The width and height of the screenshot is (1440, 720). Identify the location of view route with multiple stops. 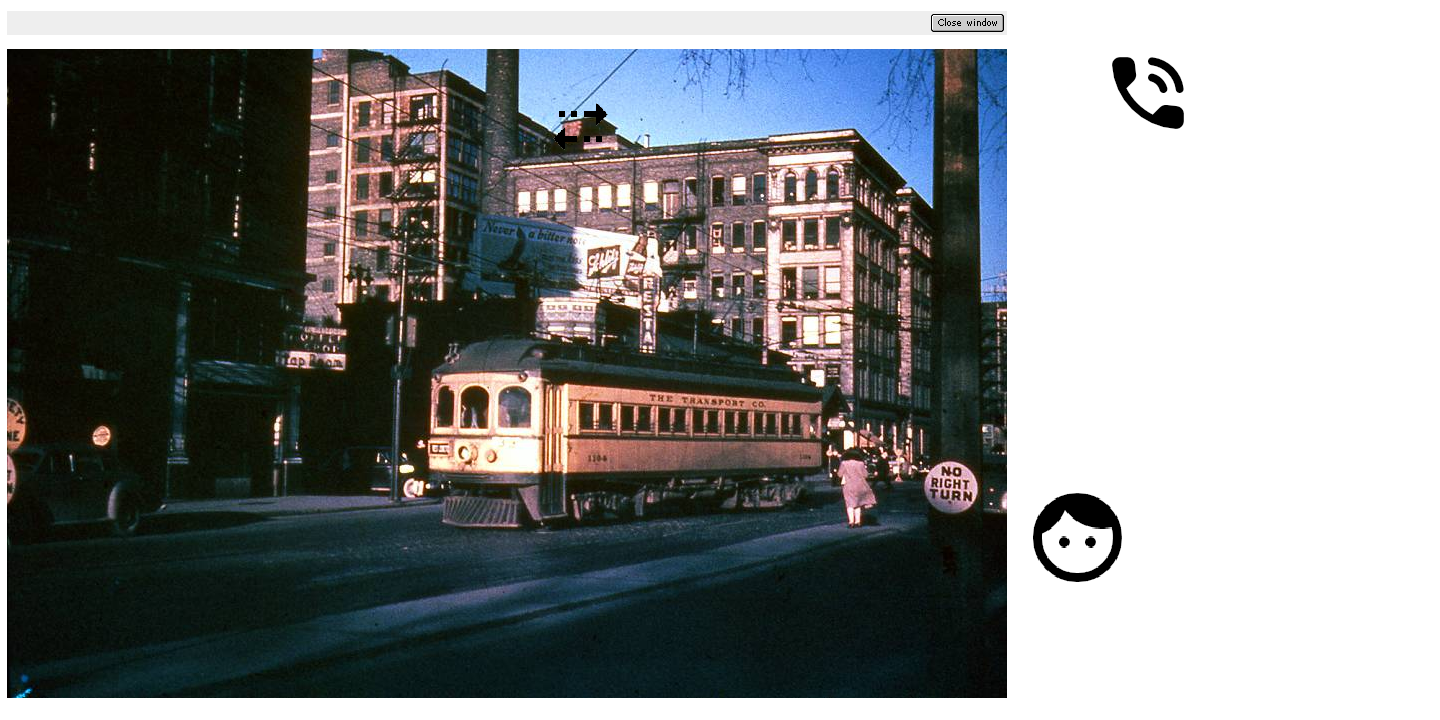
(580, 126).